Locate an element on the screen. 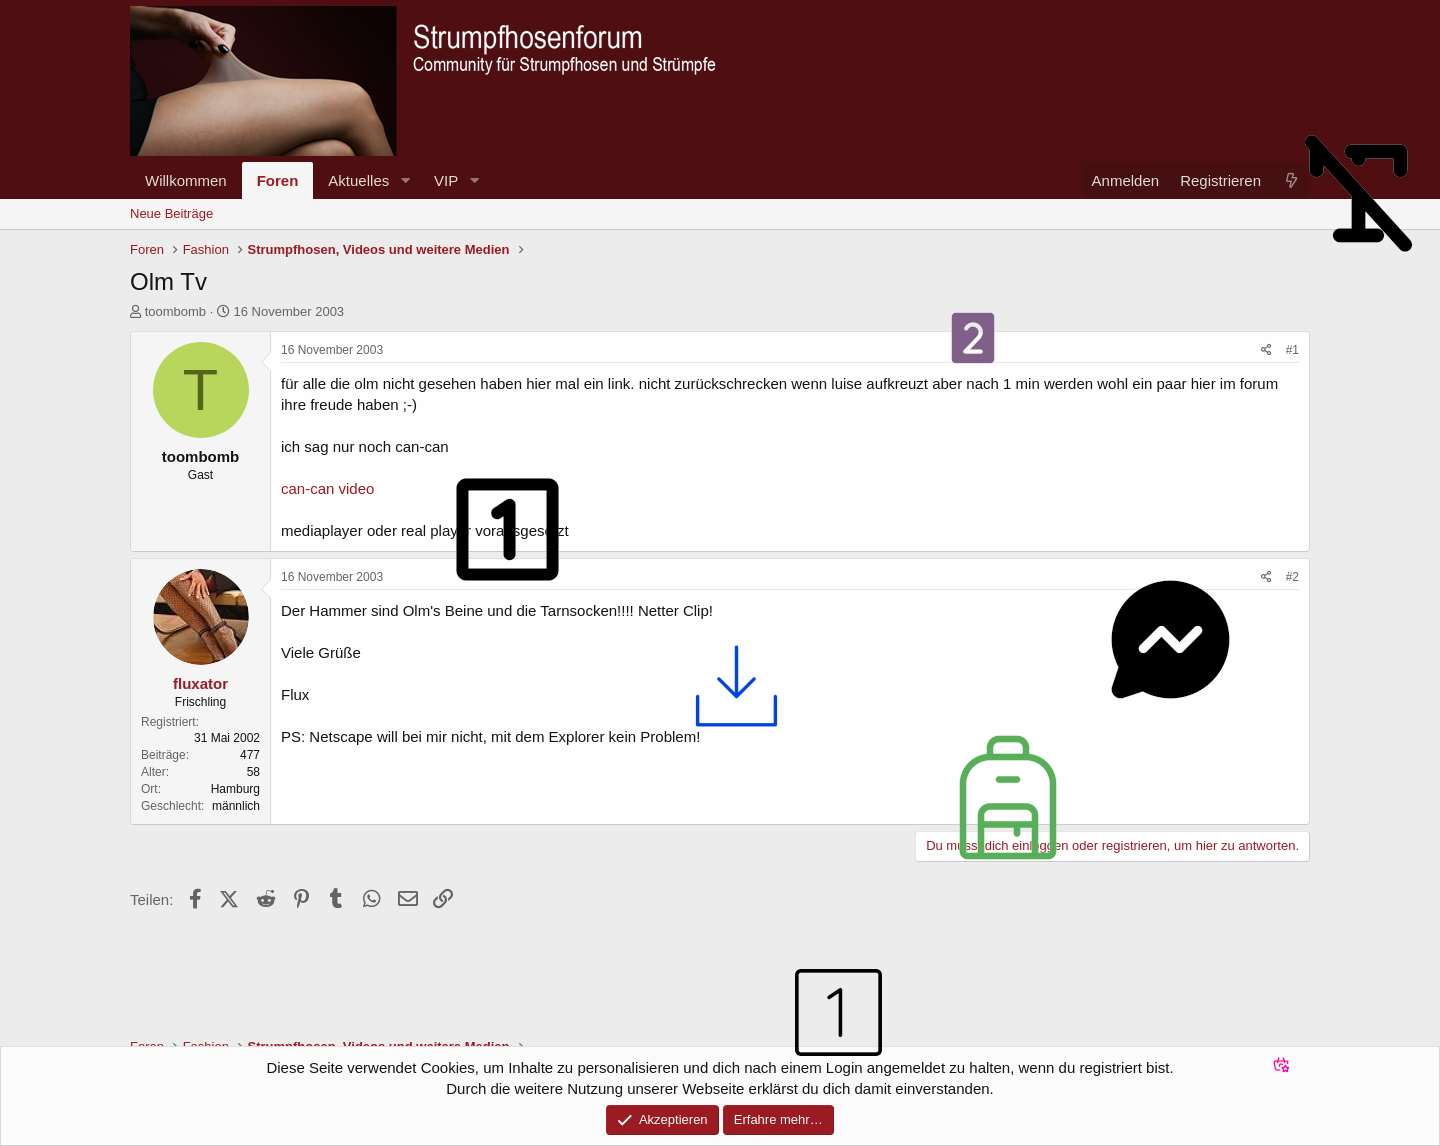  indicates the first step in a process is located at coordinates (838, 1012).